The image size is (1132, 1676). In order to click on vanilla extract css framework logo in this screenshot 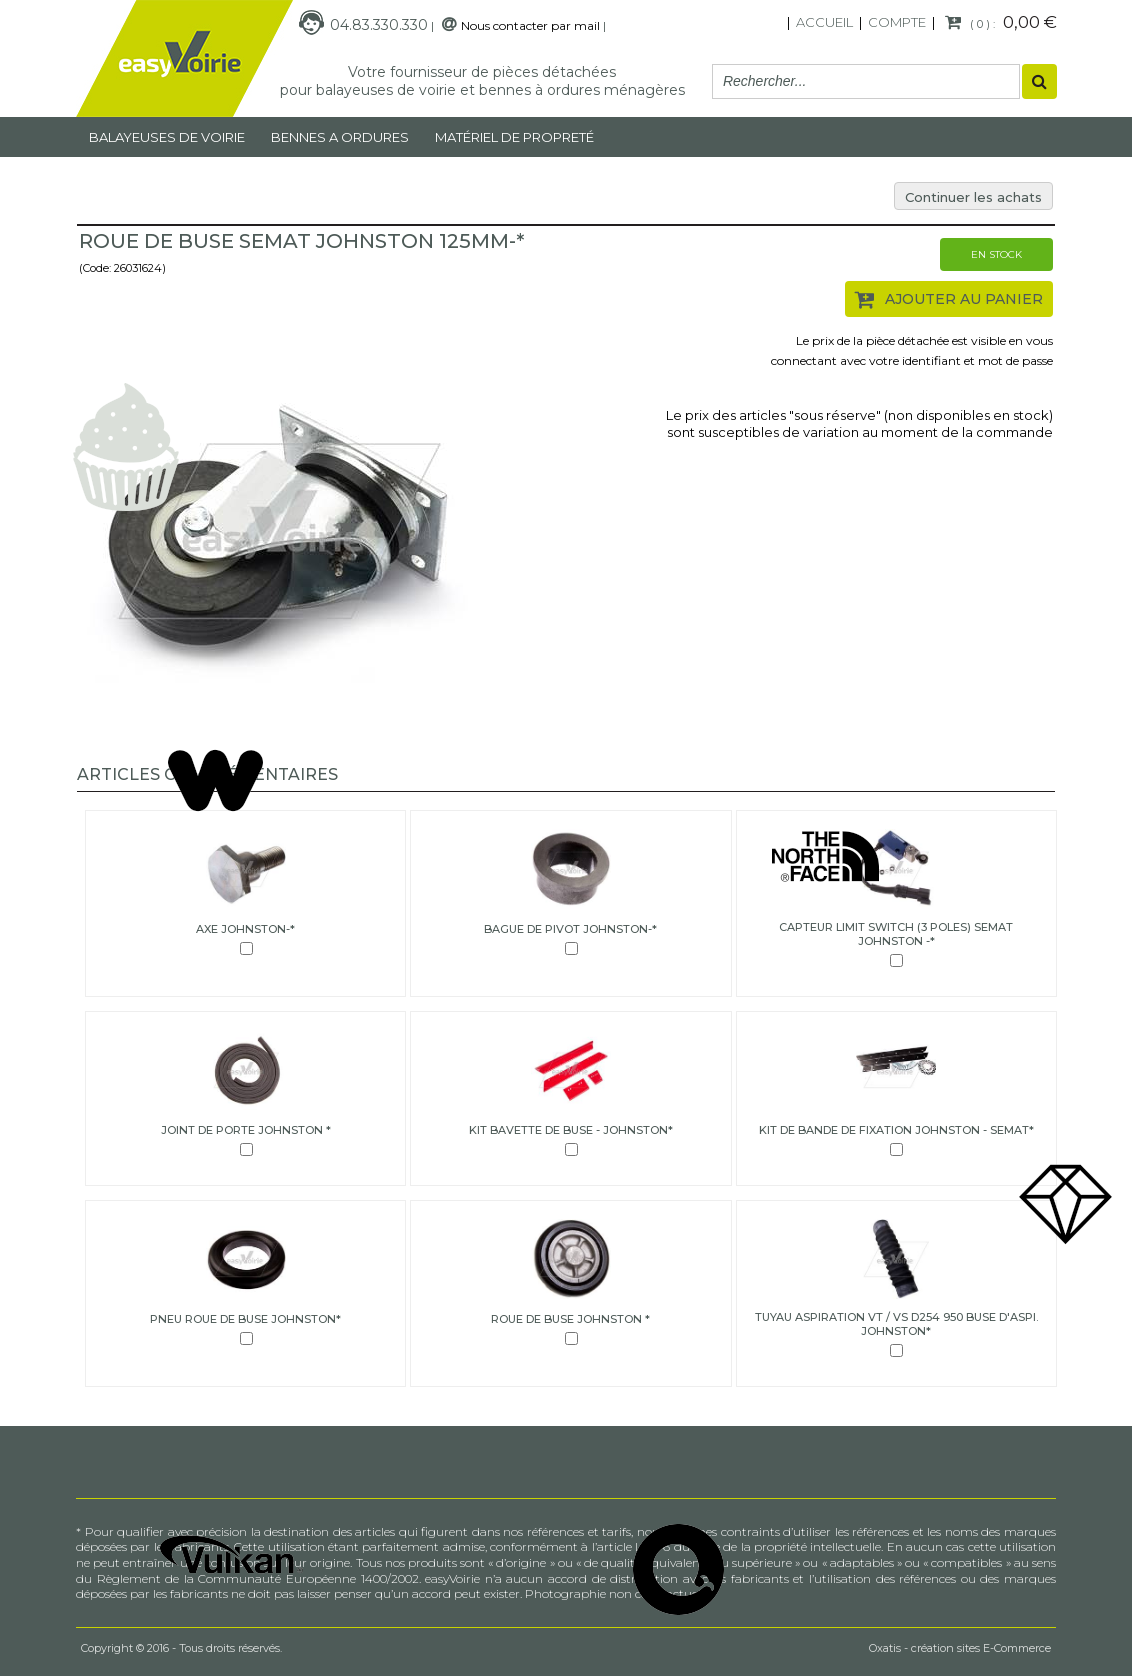, I will do `click(126, 447)`.